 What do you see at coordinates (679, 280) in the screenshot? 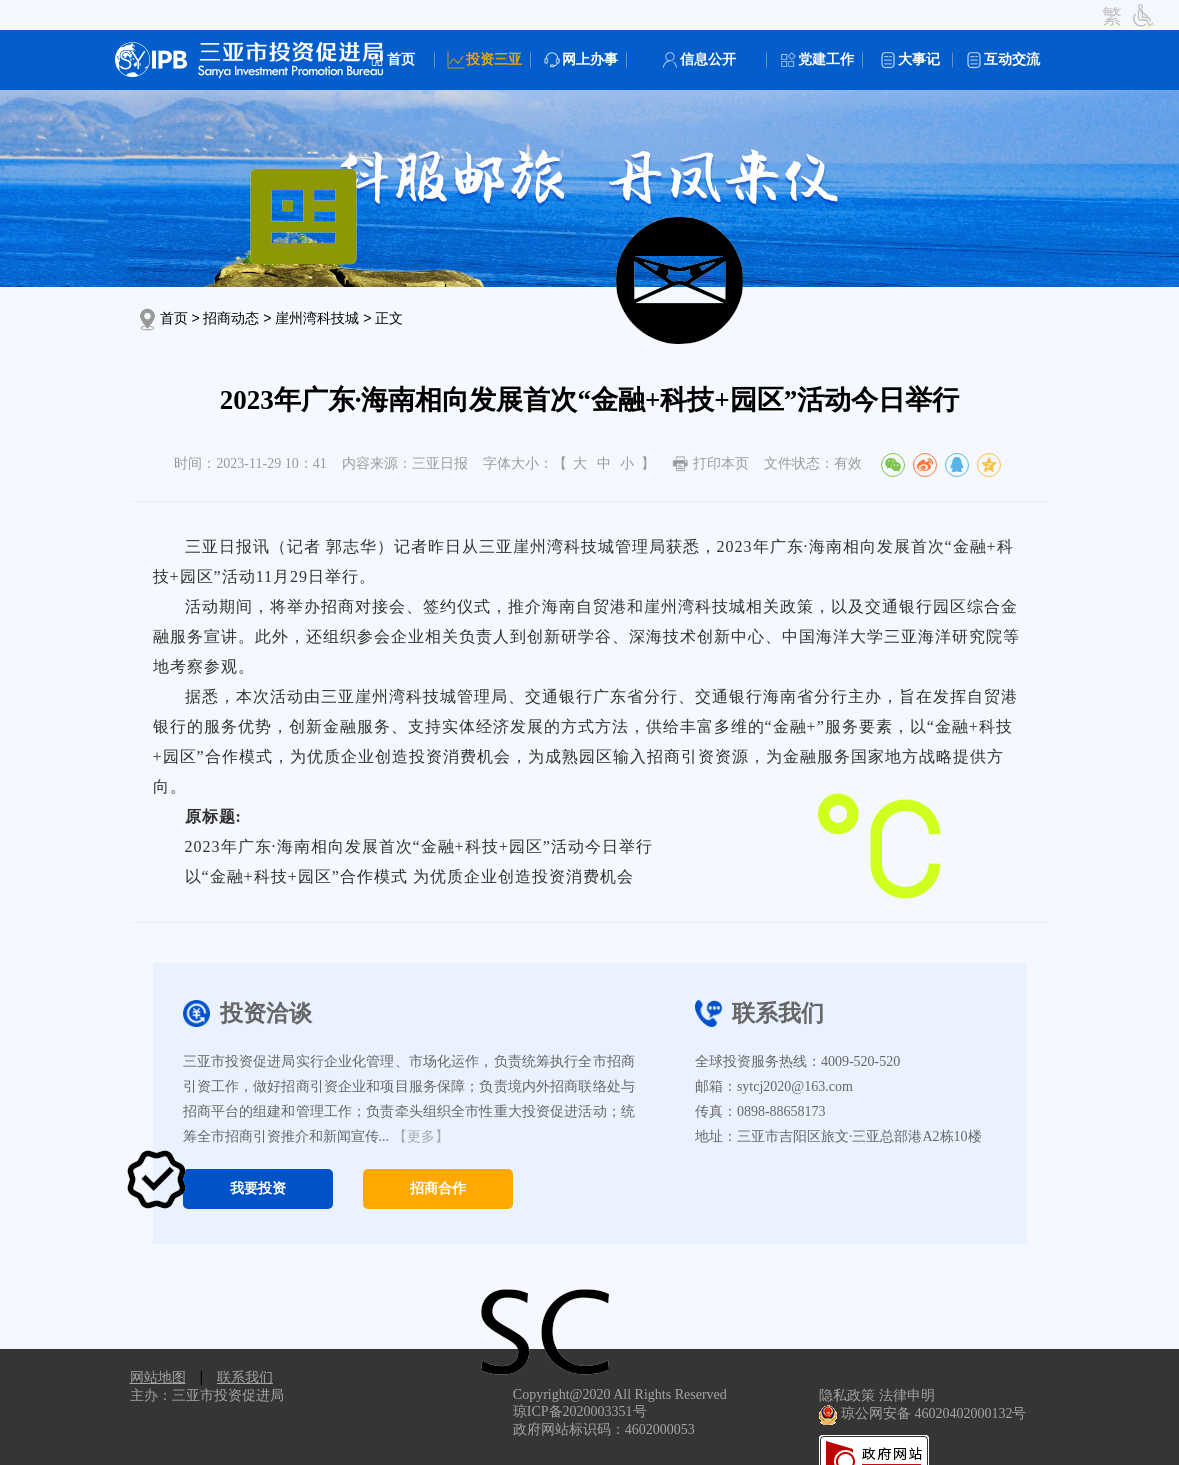
I see `open invoice ninja app` at bounding box center [679, 280].